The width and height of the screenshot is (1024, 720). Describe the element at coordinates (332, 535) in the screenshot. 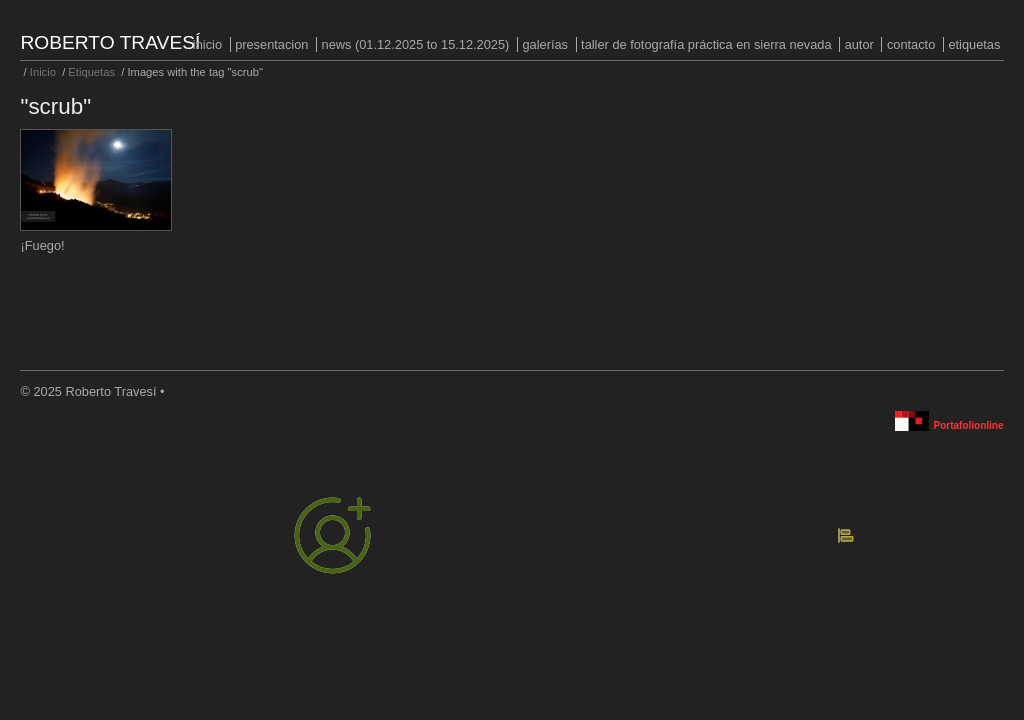

I see `add a new user or contact` at that location.